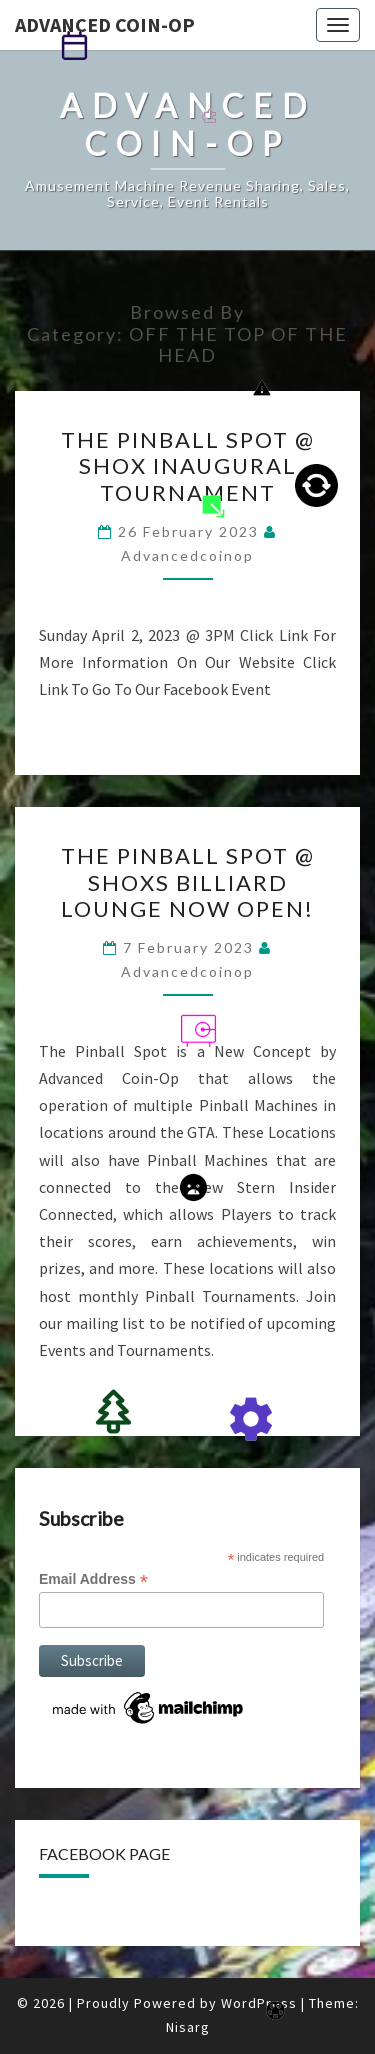  I want to click on leave negative feedback or reaction, so click(193, 1187).